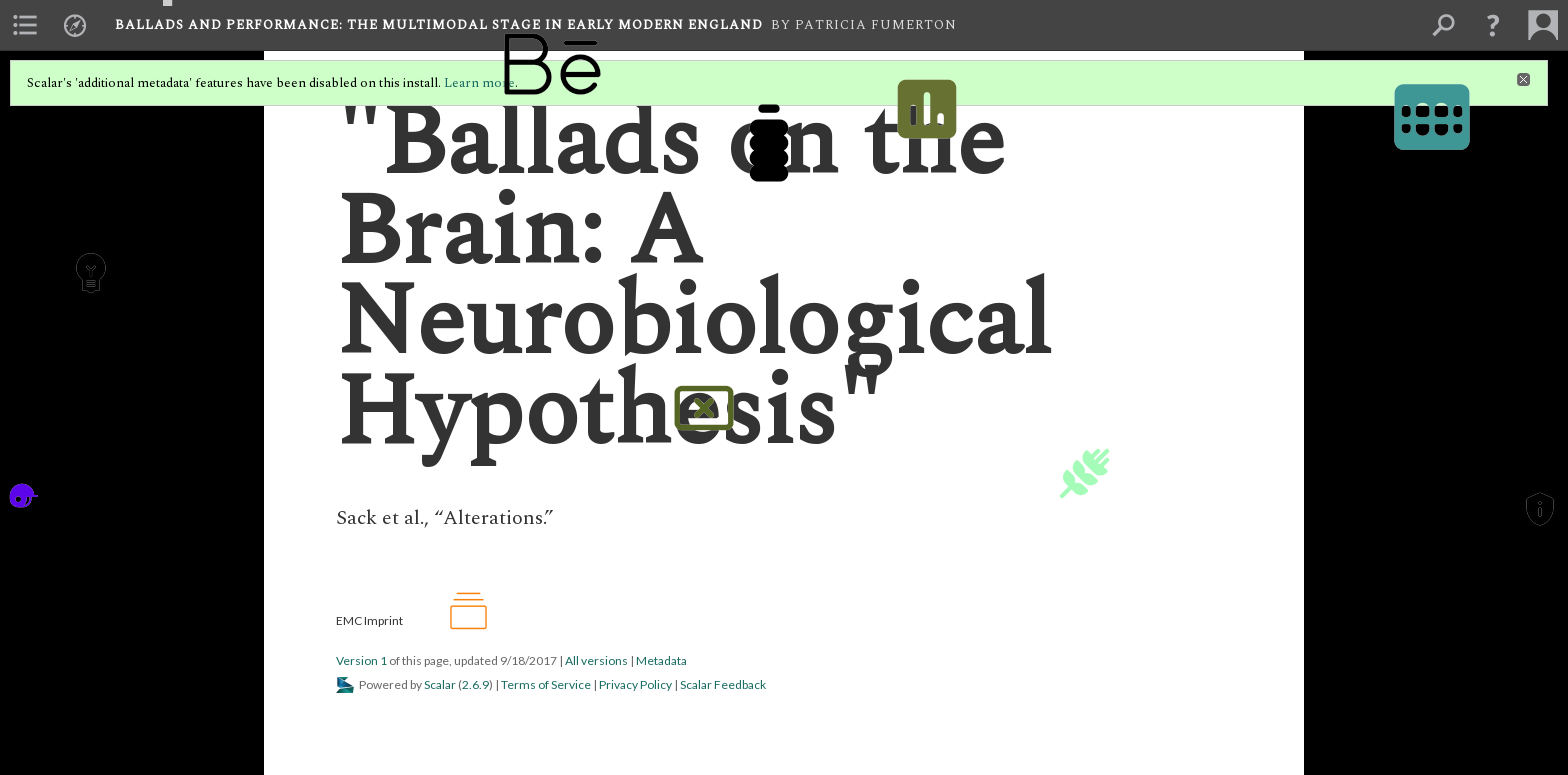 The image size is (1568, 775). What do you see at coordinates (468, 612) in the screenshot?
I see `view stacked cards or layers` at bounding box center [468, 612].